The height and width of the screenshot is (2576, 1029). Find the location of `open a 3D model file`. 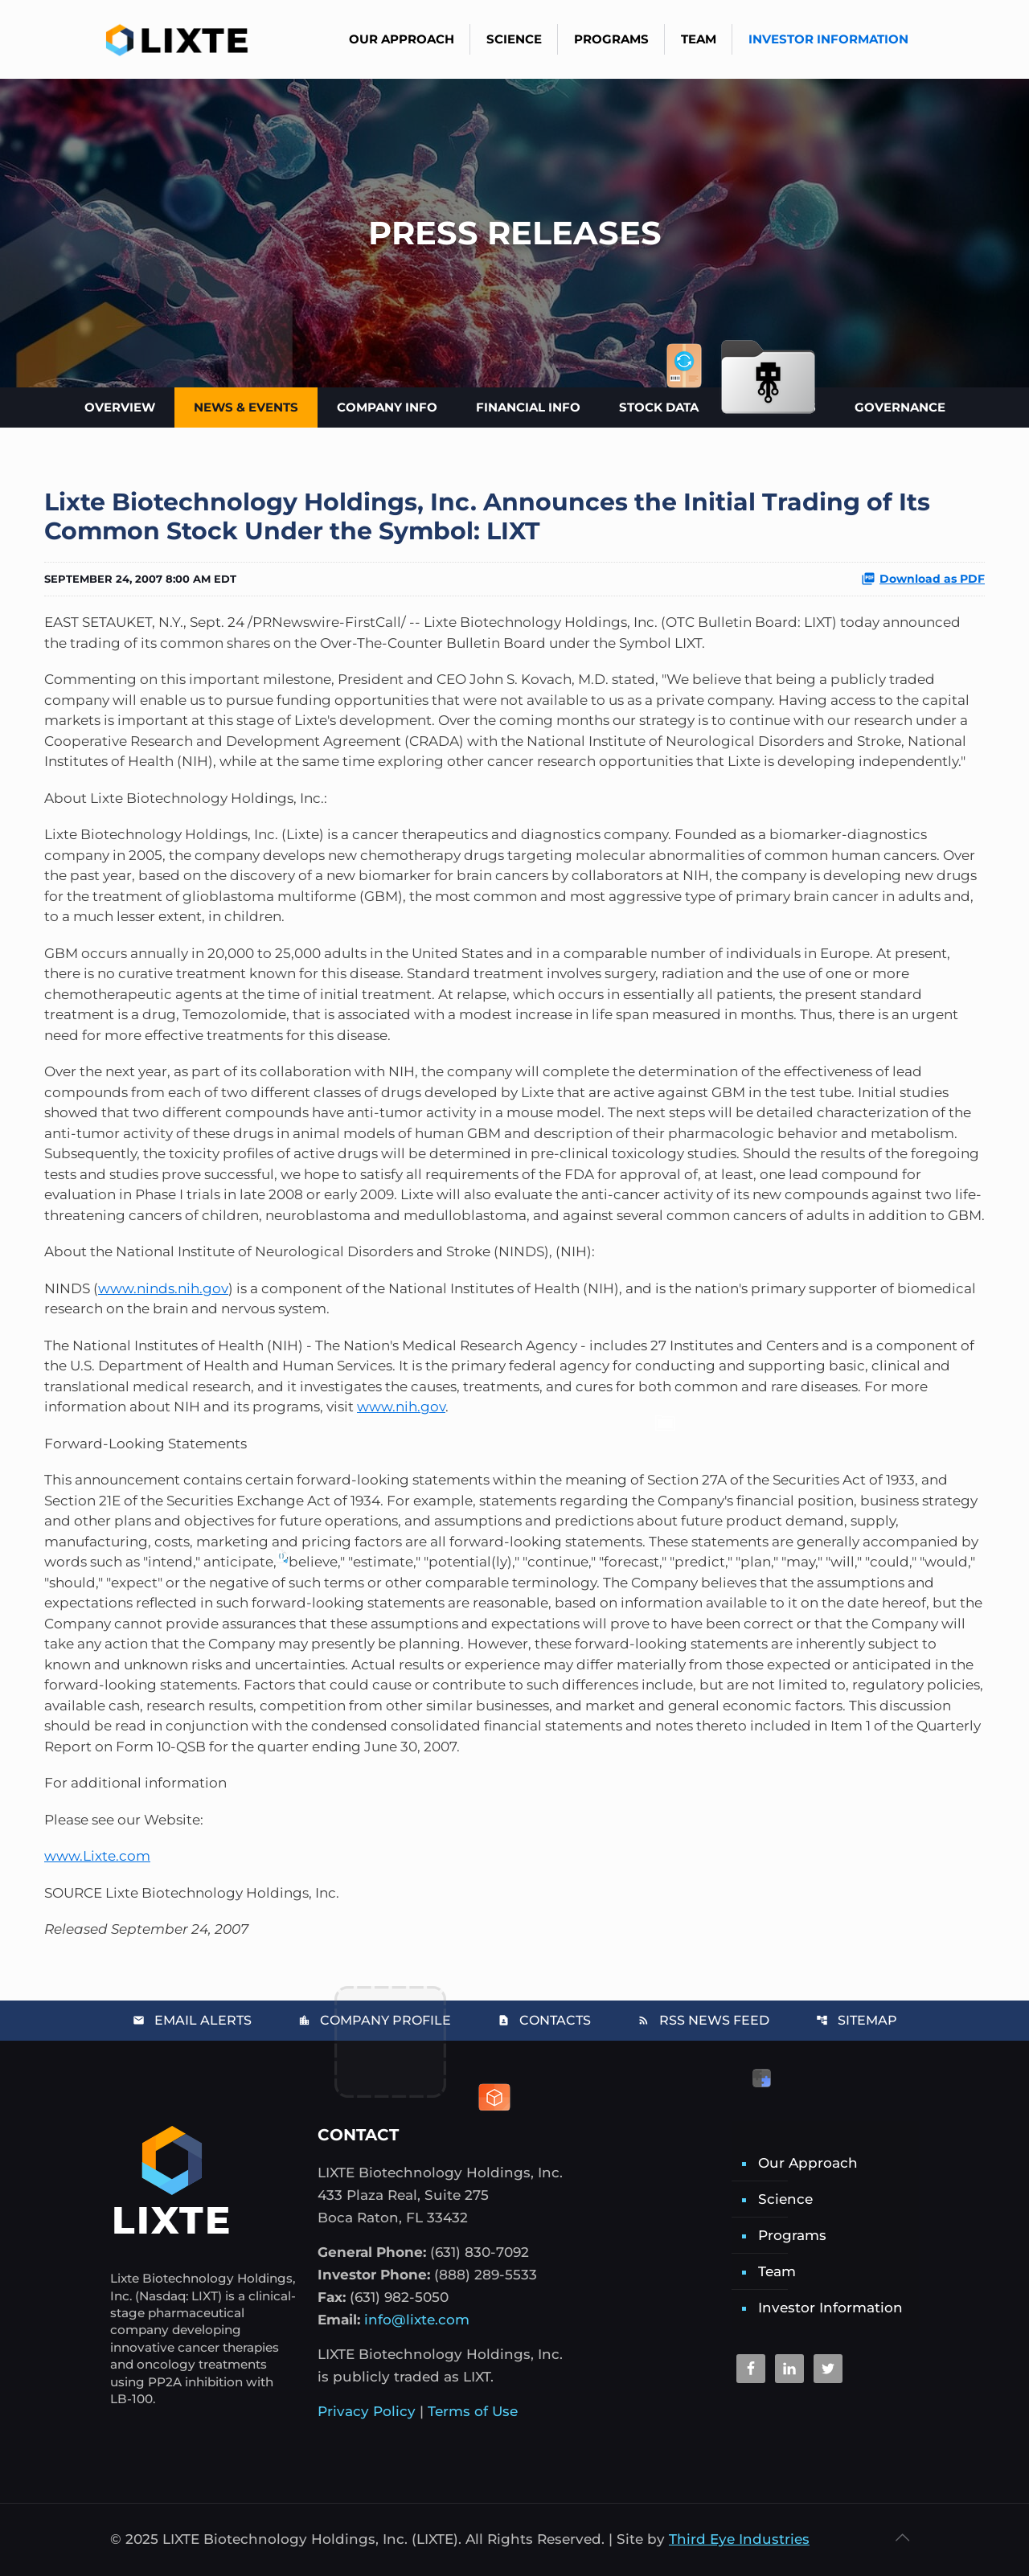

open a 3D model file is located at coordinates (494, 2096).